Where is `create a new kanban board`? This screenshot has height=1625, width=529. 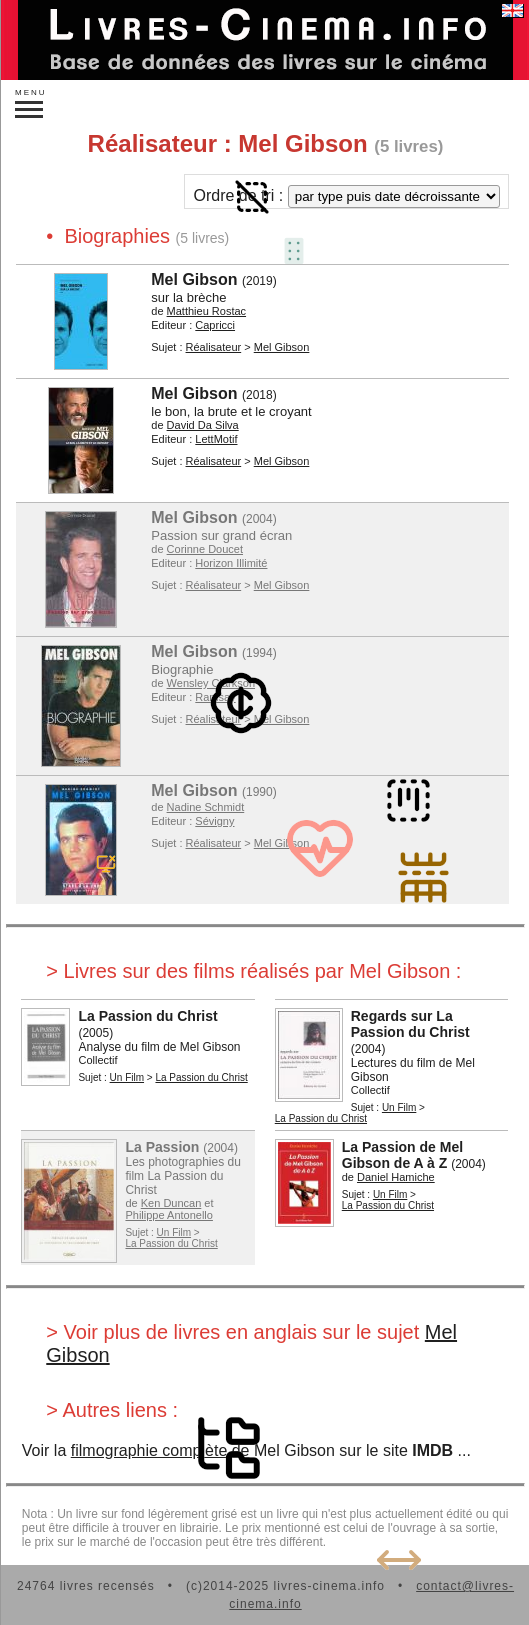
create a new kanban board is located at coordinates (408, 800).